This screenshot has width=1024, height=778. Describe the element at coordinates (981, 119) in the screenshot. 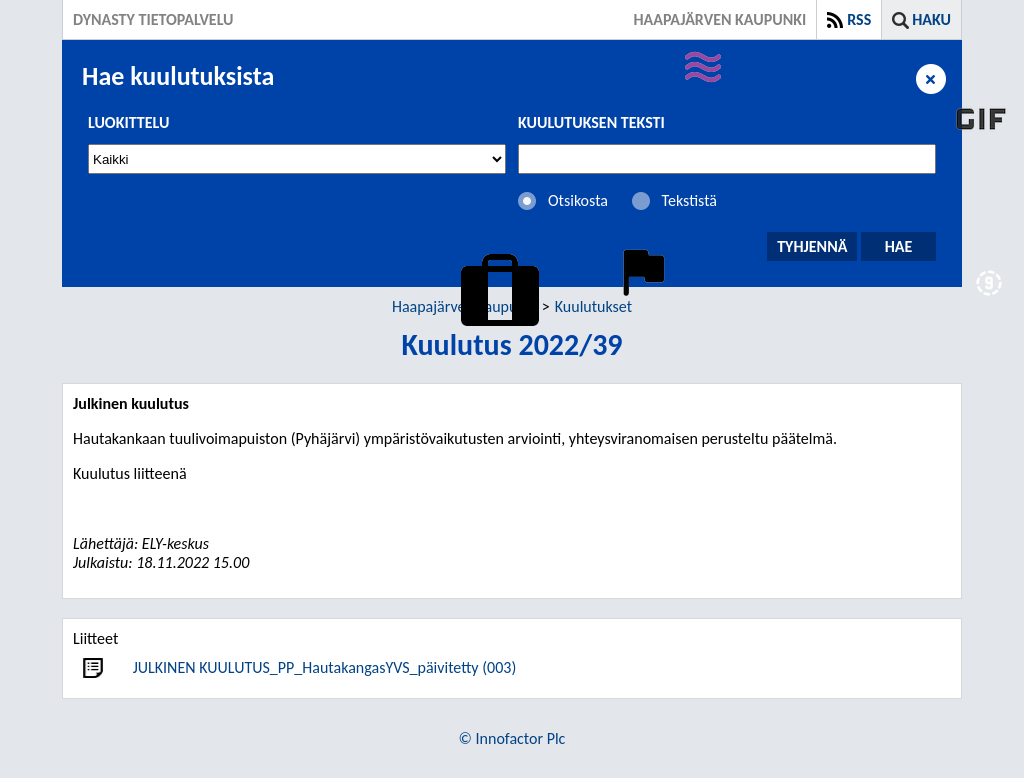

I see `insert a gif into your message` at that location.